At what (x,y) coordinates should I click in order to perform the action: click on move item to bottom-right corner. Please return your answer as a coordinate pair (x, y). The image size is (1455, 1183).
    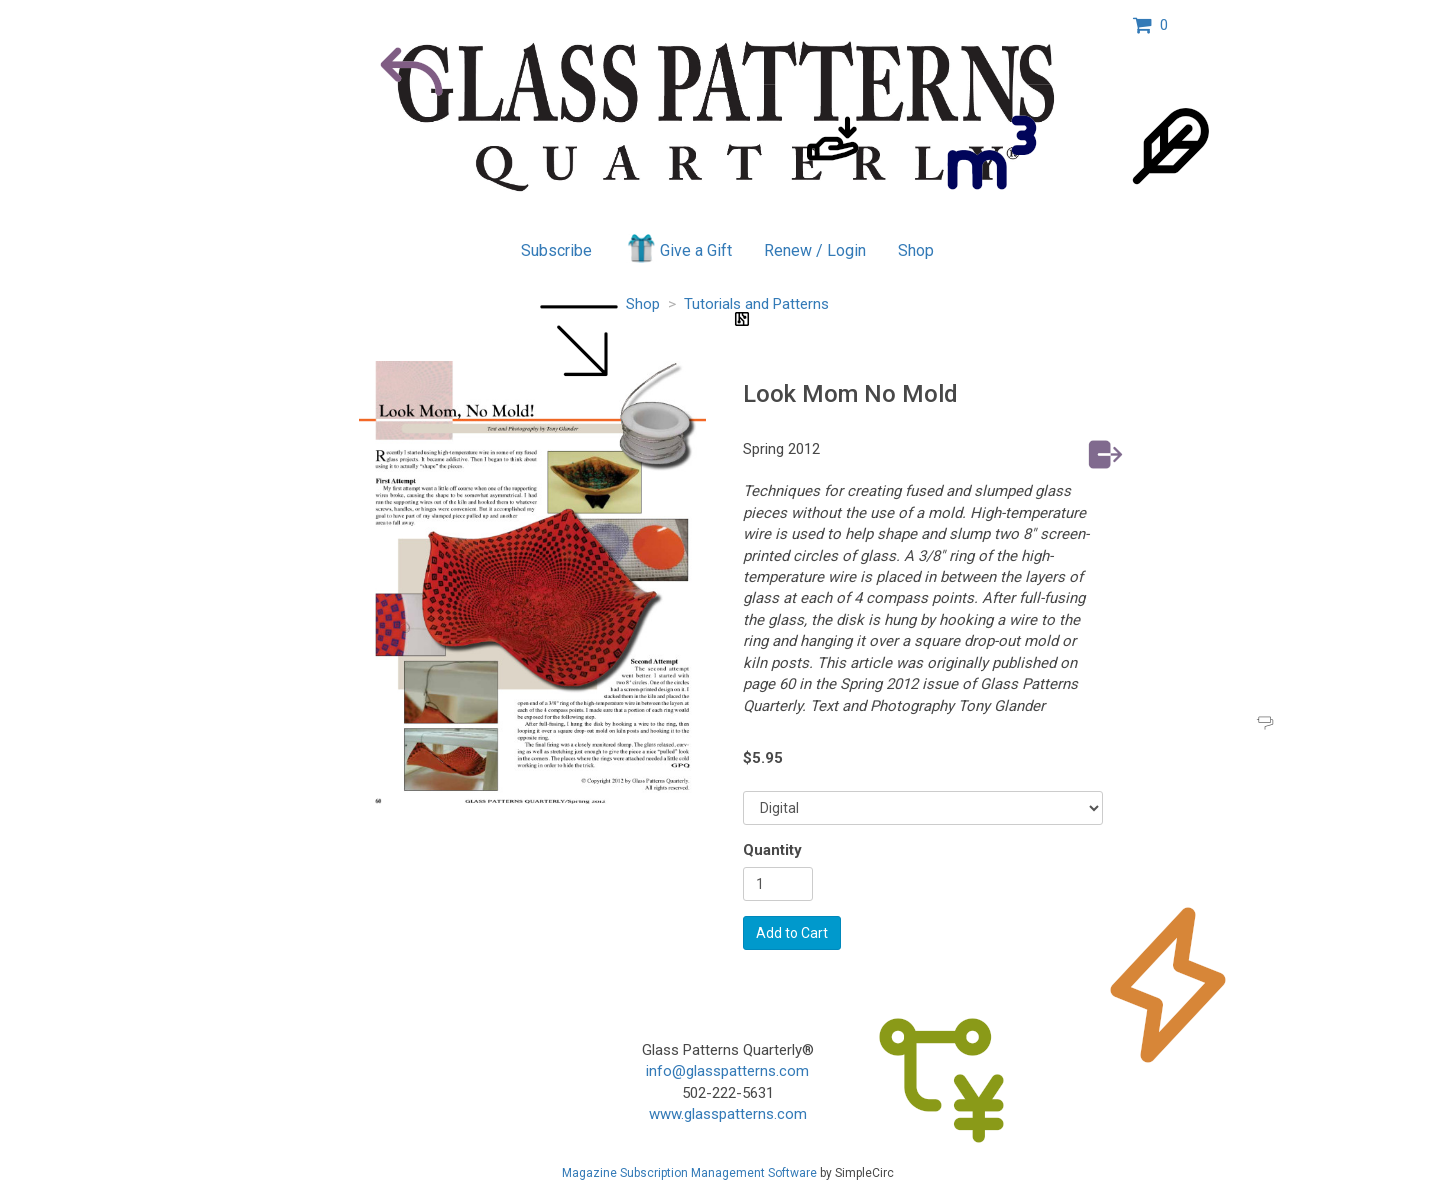
    Looking at the image, I should click on (579, 344).